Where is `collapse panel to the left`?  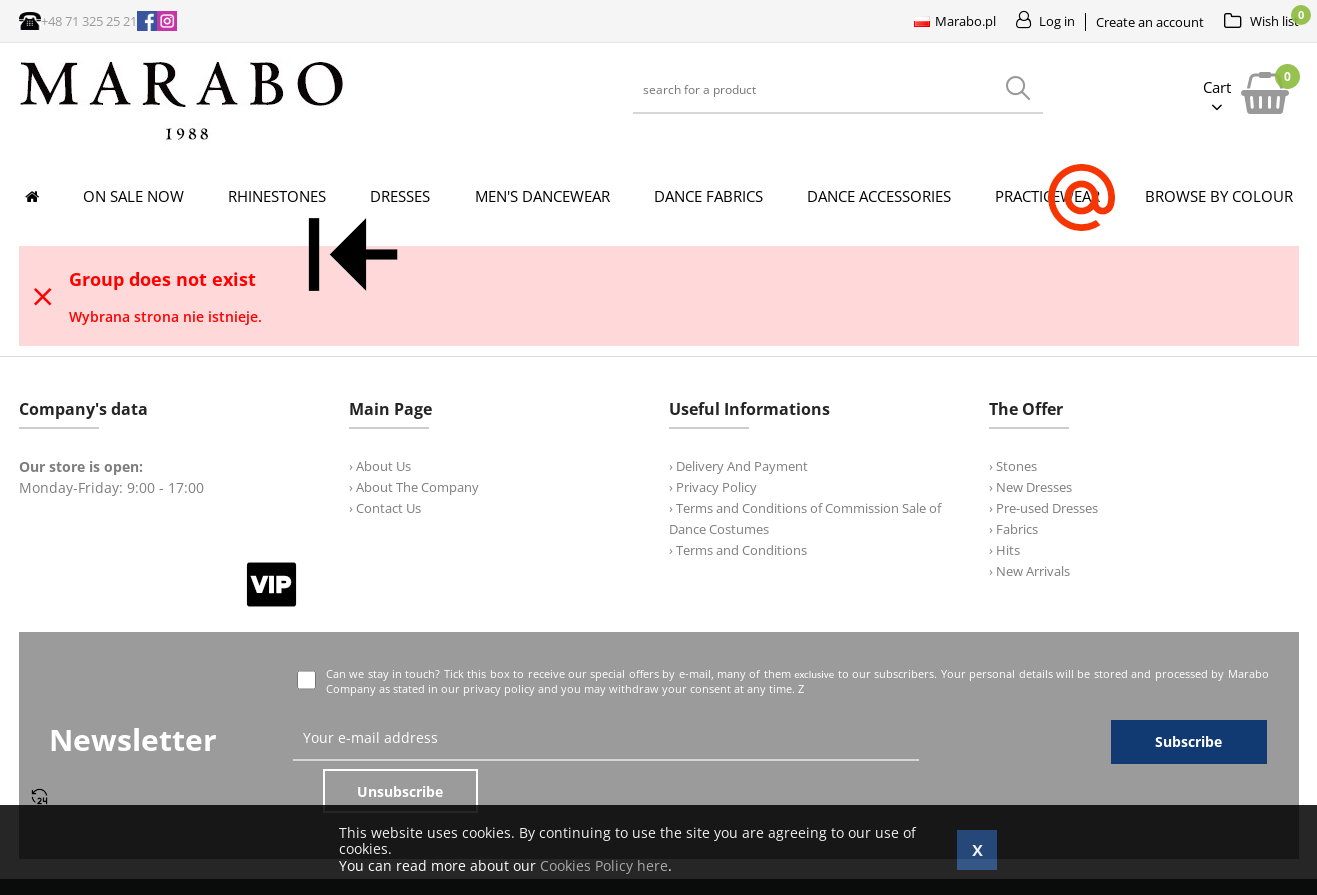
collapse panel to the left is located at coordinates (350, 254).